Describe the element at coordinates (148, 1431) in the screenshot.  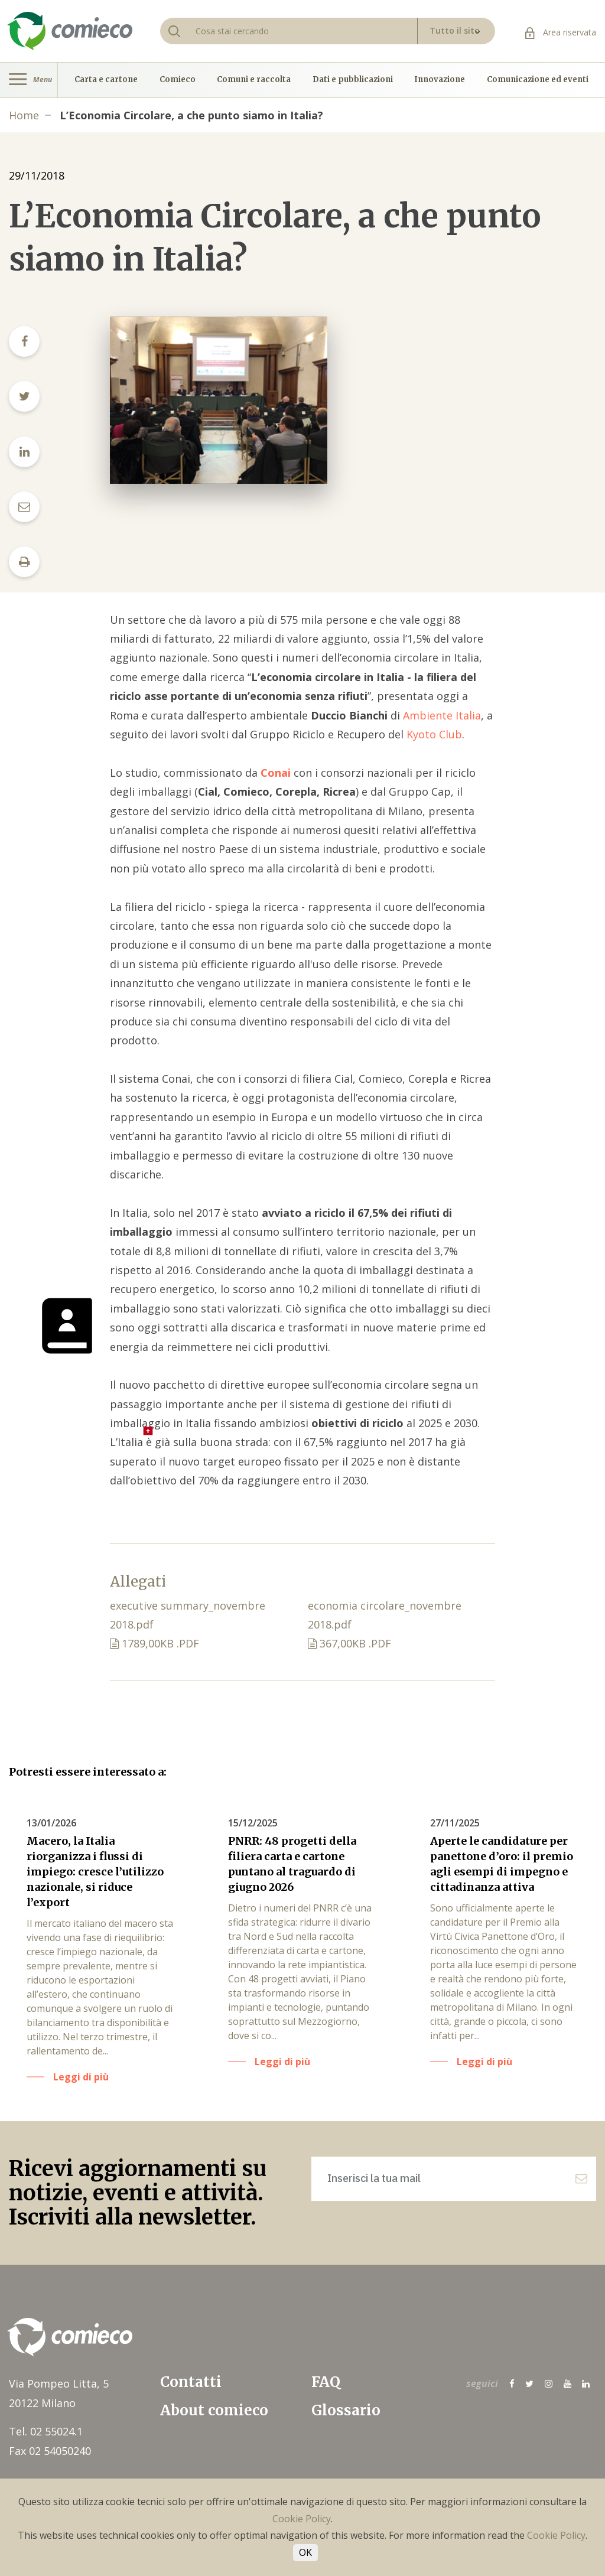
I see `upload image to gallery` at that location.